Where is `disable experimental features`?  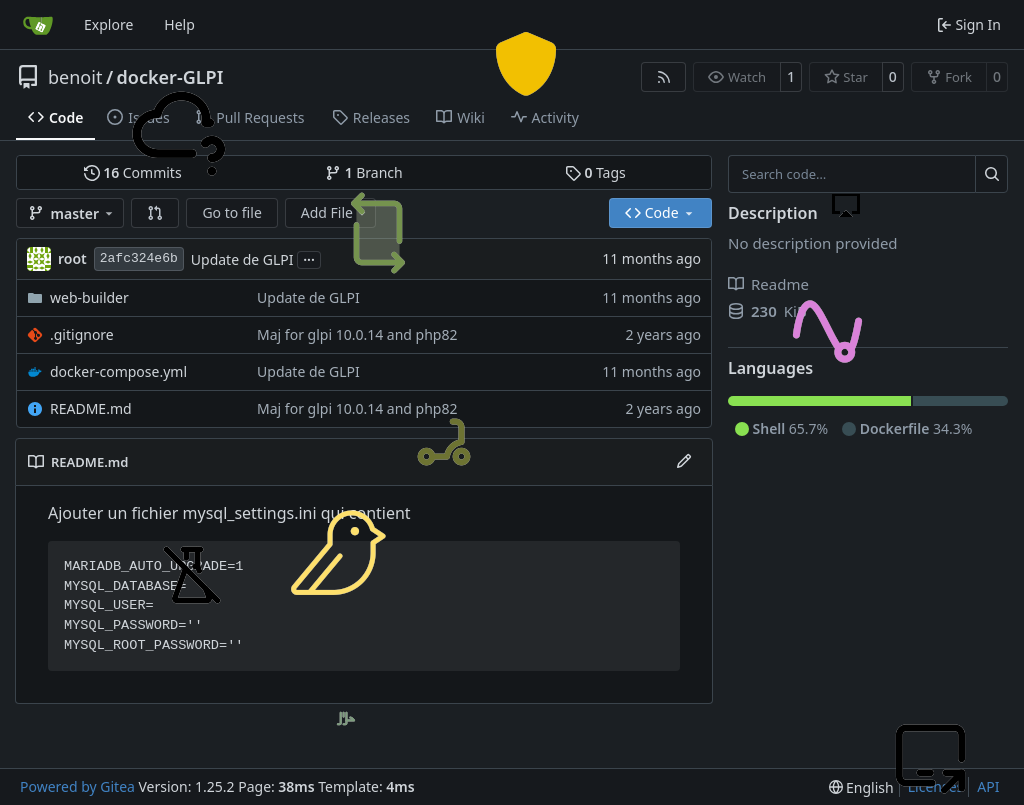 disable experimental features is located at coordinates (192, 575).